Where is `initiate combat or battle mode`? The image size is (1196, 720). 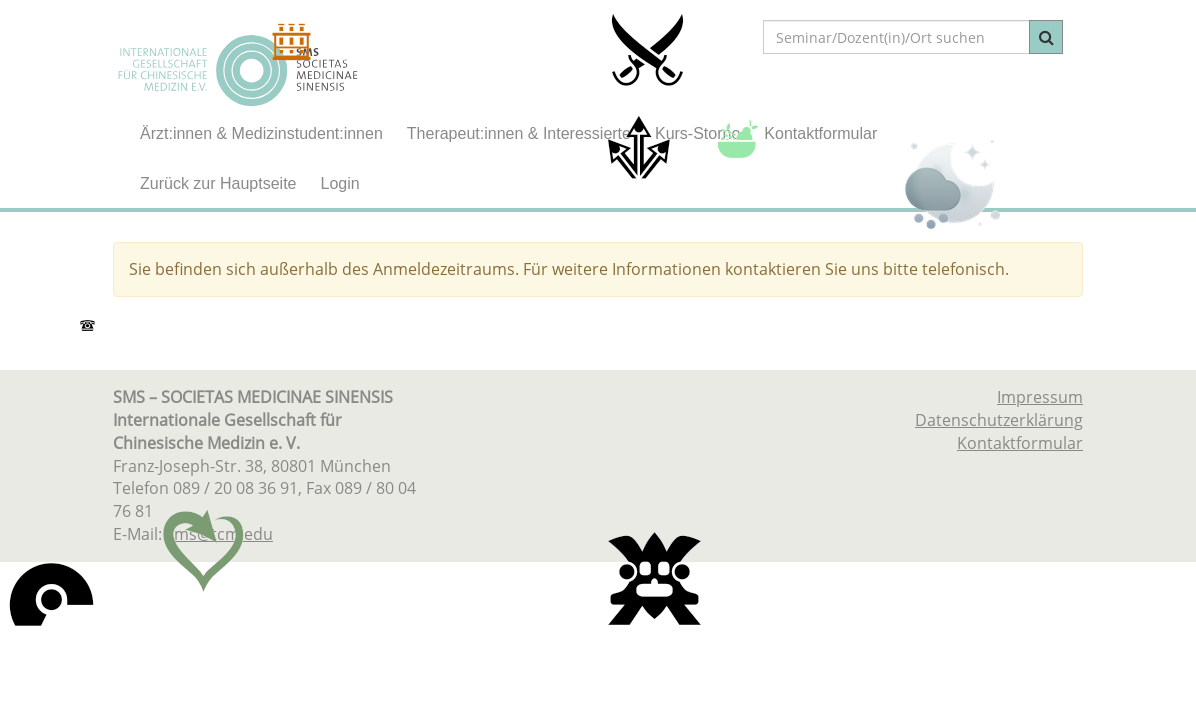
initiate combat or battle mode is located at coordinates (647, 49).